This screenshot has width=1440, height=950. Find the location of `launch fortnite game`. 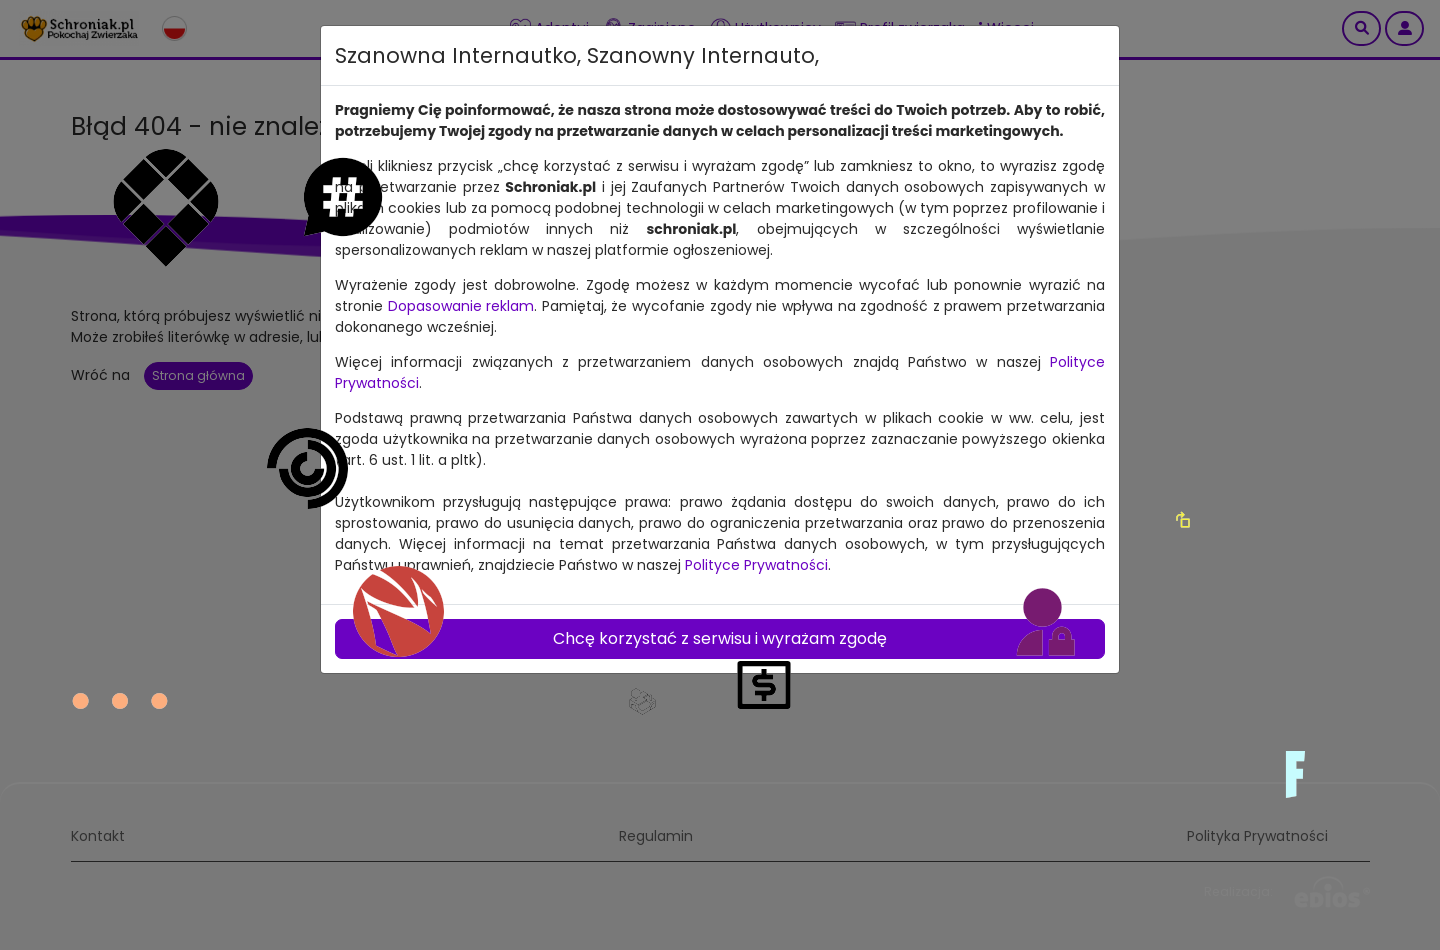

launch fortnite game is located at coordinates (1295, 774).